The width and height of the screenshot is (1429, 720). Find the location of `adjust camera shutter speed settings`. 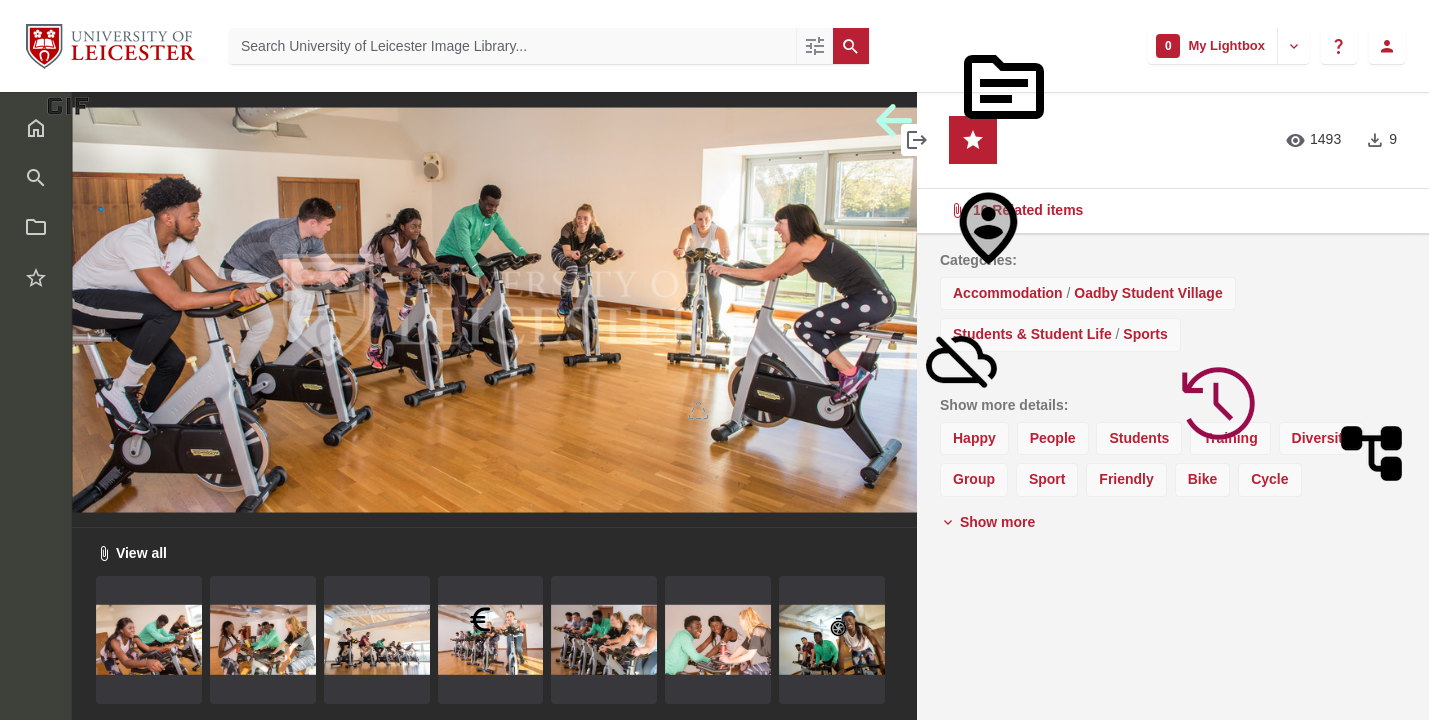

adjust camera shutter speed settings is located at coordinates (838, 627).